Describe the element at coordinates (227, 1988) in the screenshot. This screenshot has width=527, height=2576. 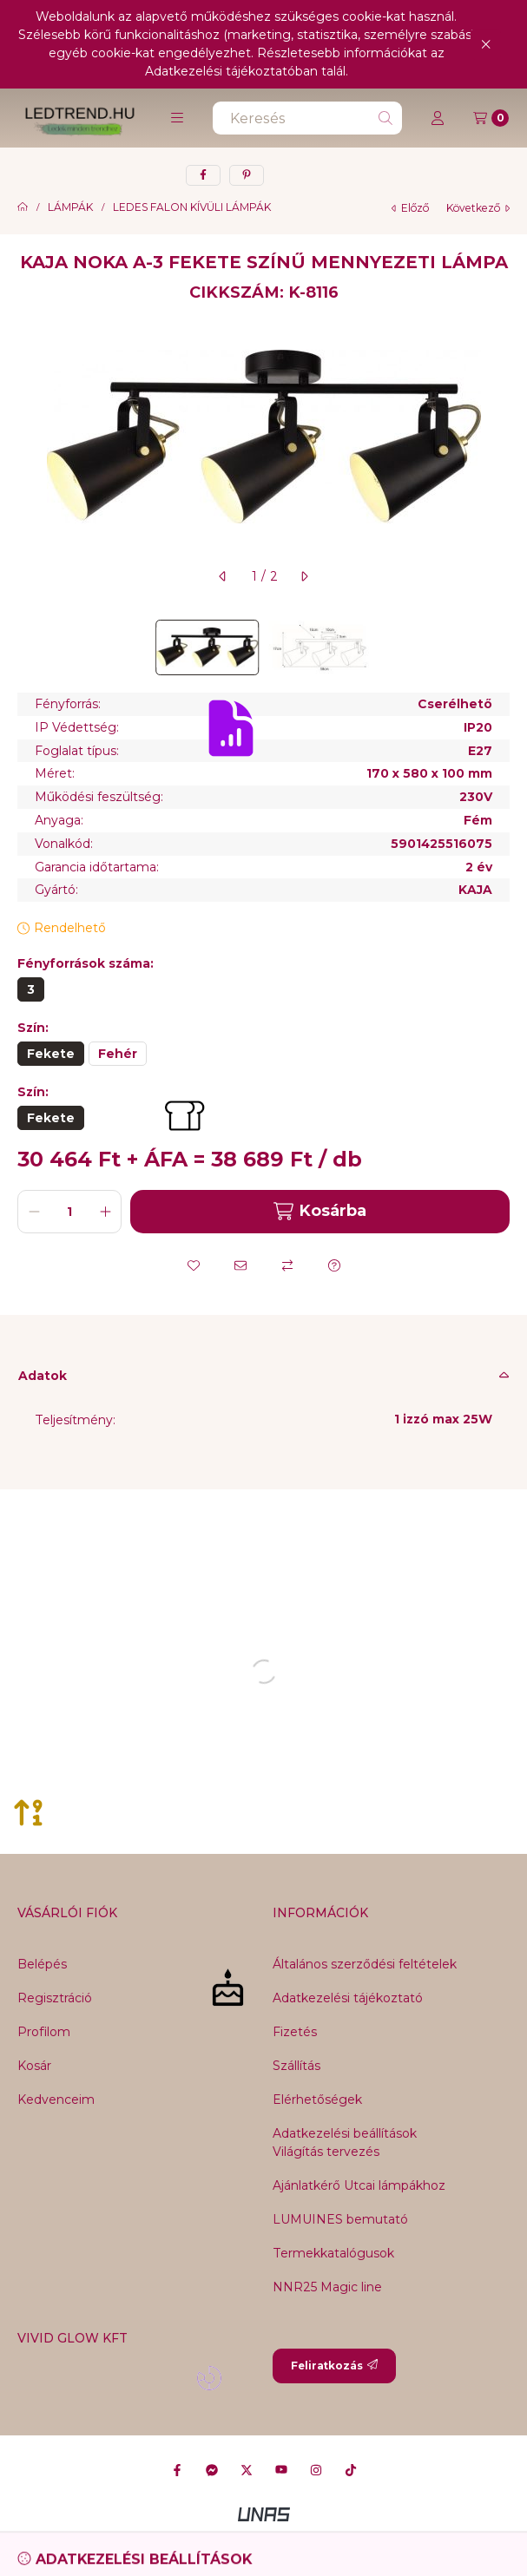
I see `view birthday or celebration events` at that location.